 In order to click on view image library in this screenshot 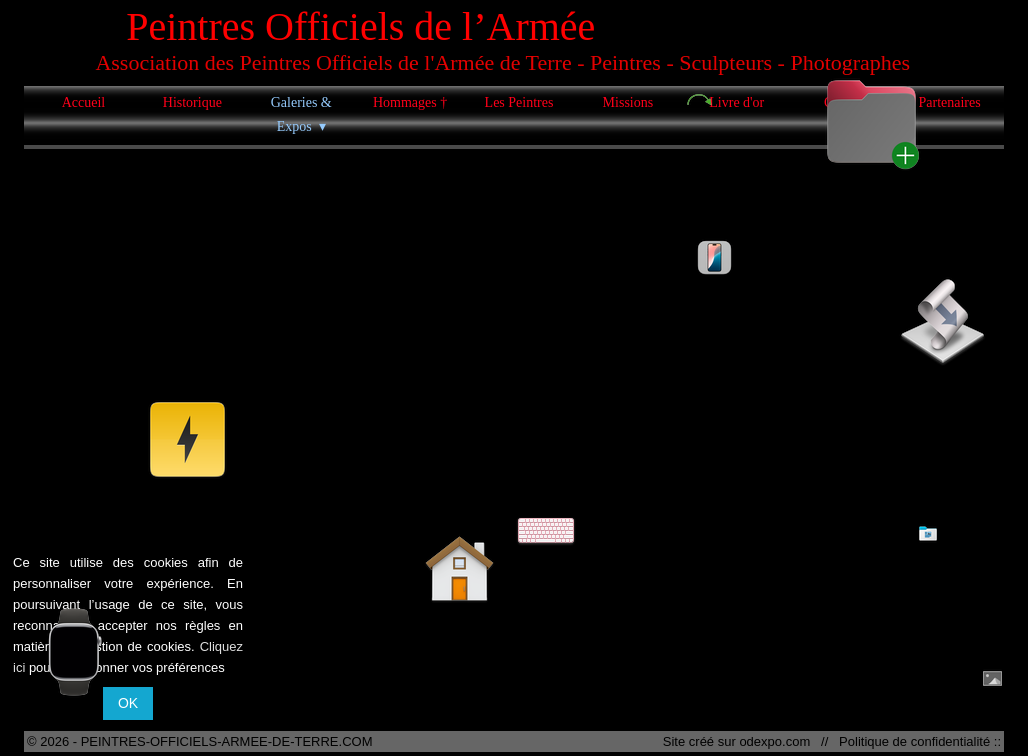, I will do `click(992, 678)`.